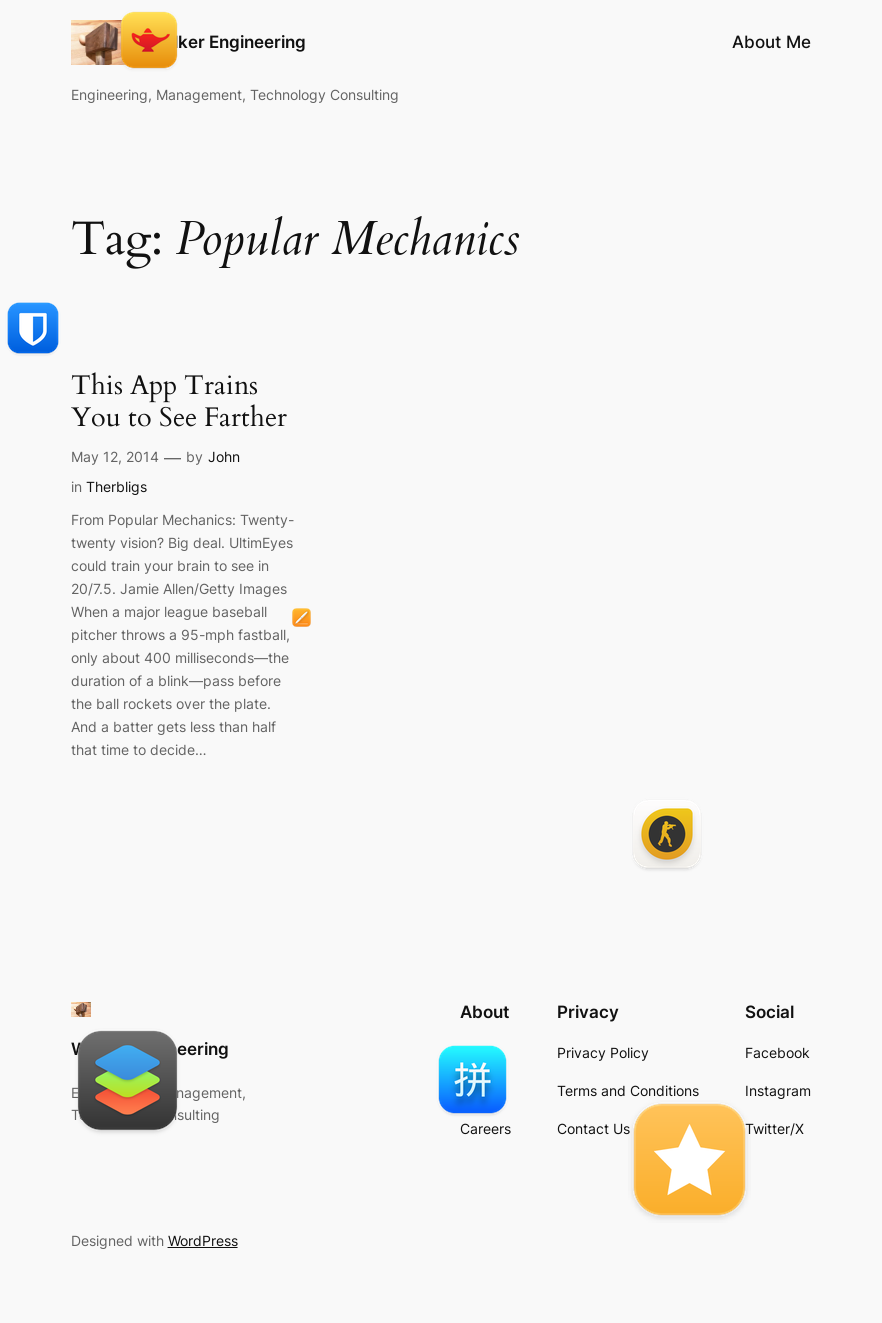  I want to click on set default applications preferences, so click(689, 1161).